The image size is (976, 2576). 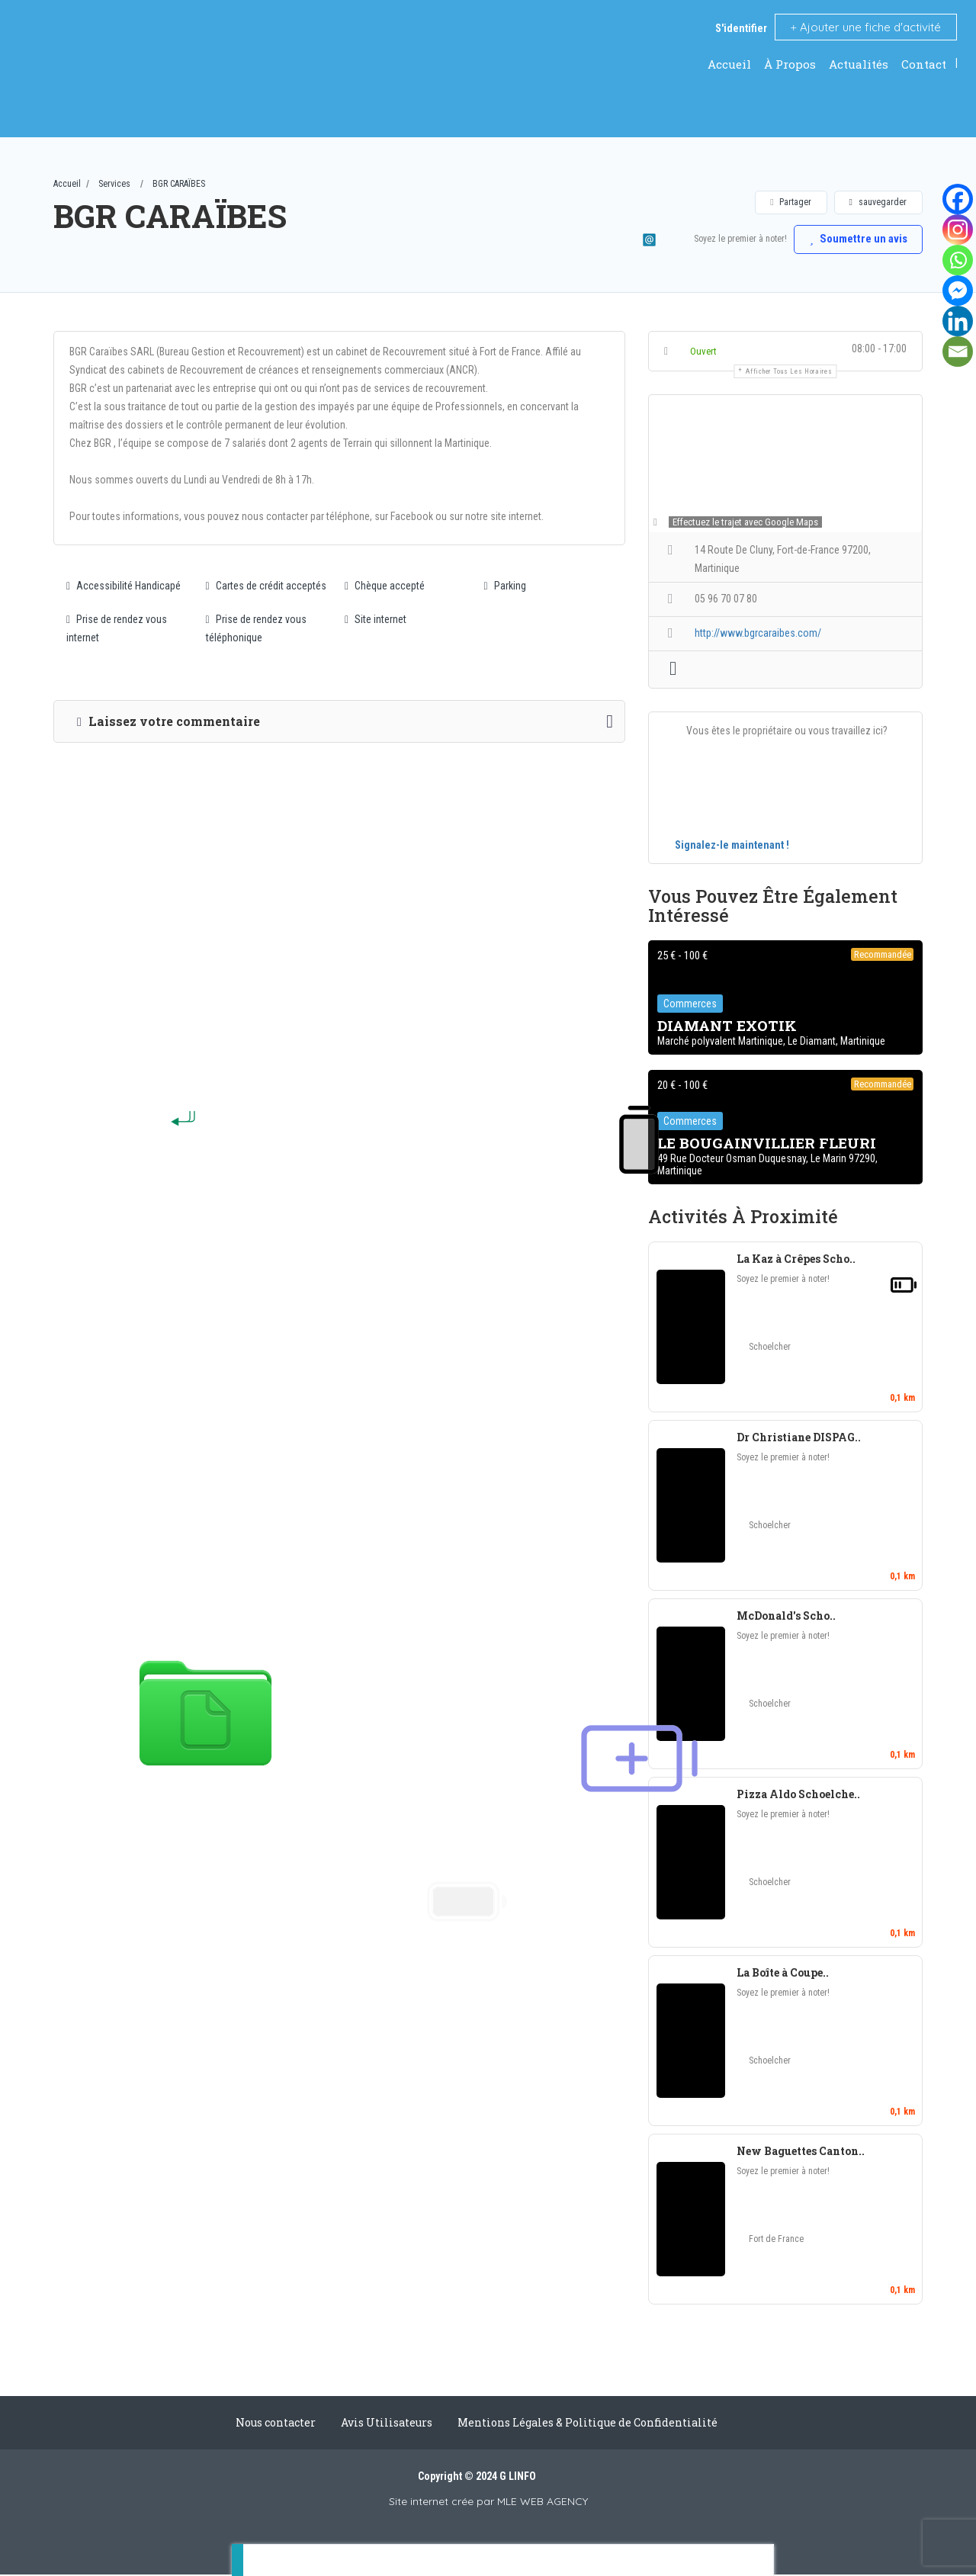 I want to click on access online accounts settings, so click(x=649, y=239).